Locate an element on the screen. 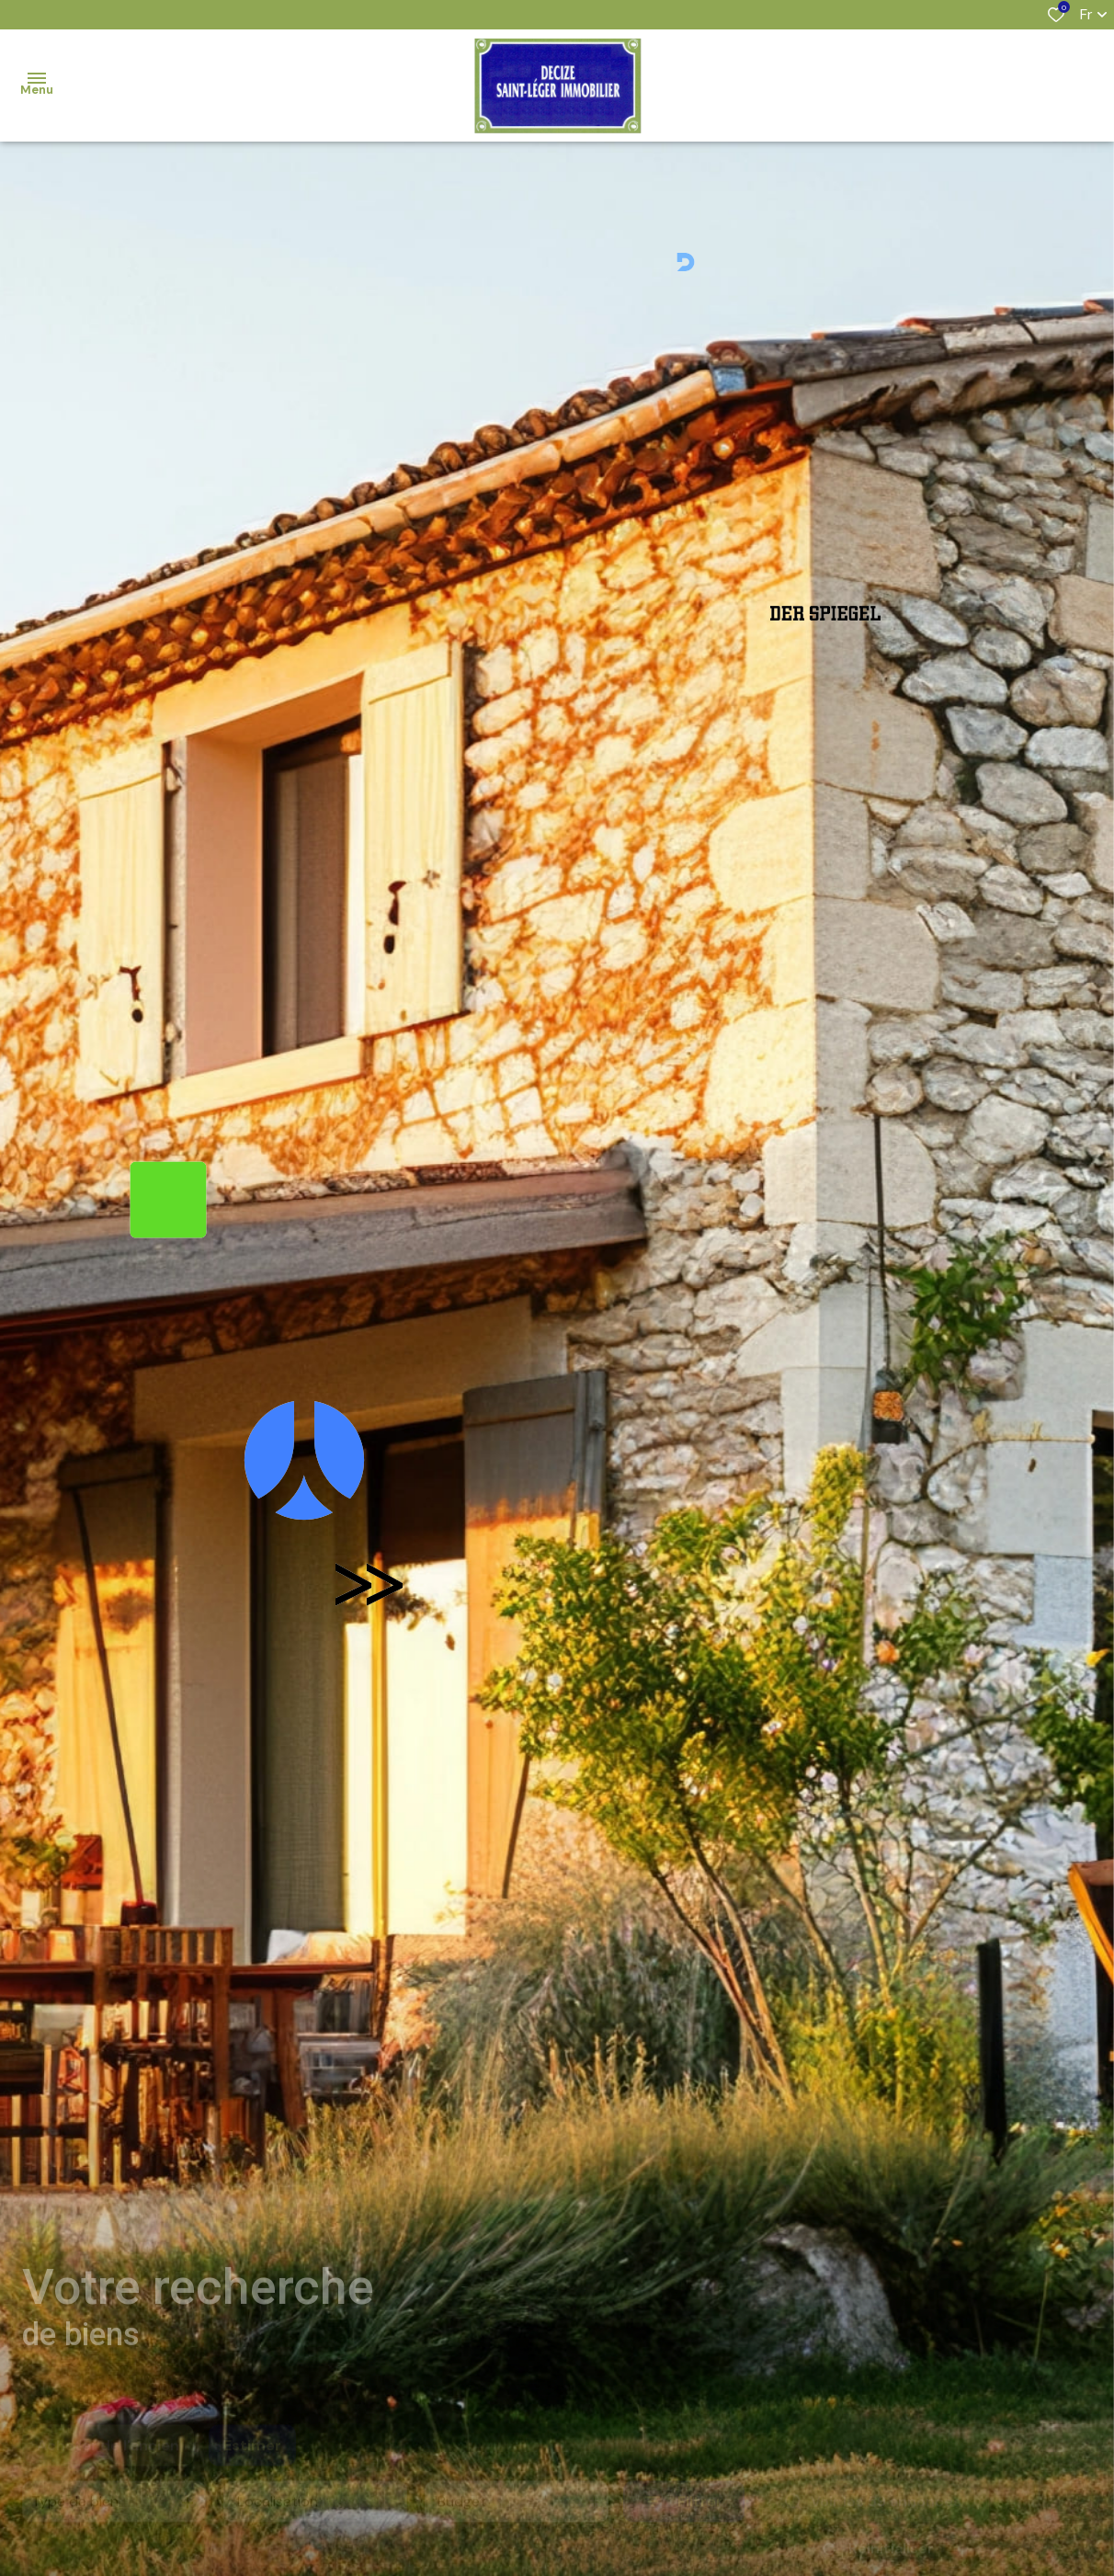 The image size is (1114, 2576). deepgram logo is located at coordinates (686, 262).